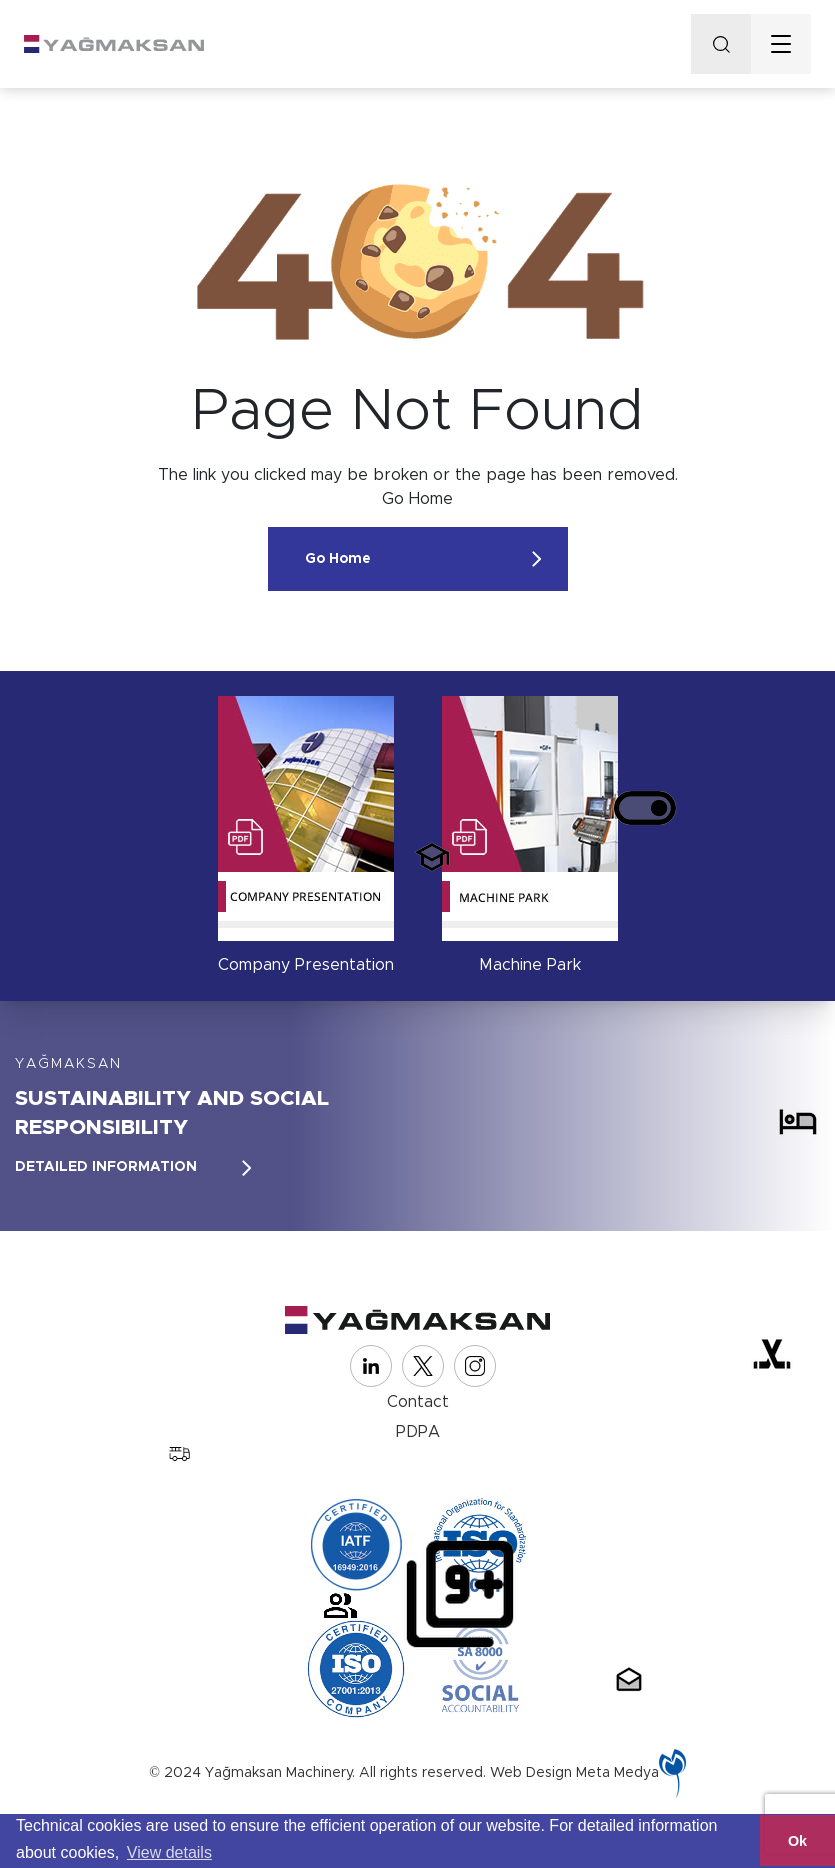 This screenshot has width=835, height=1868. I want to click on view hockey sports content, so click(772, 1354).